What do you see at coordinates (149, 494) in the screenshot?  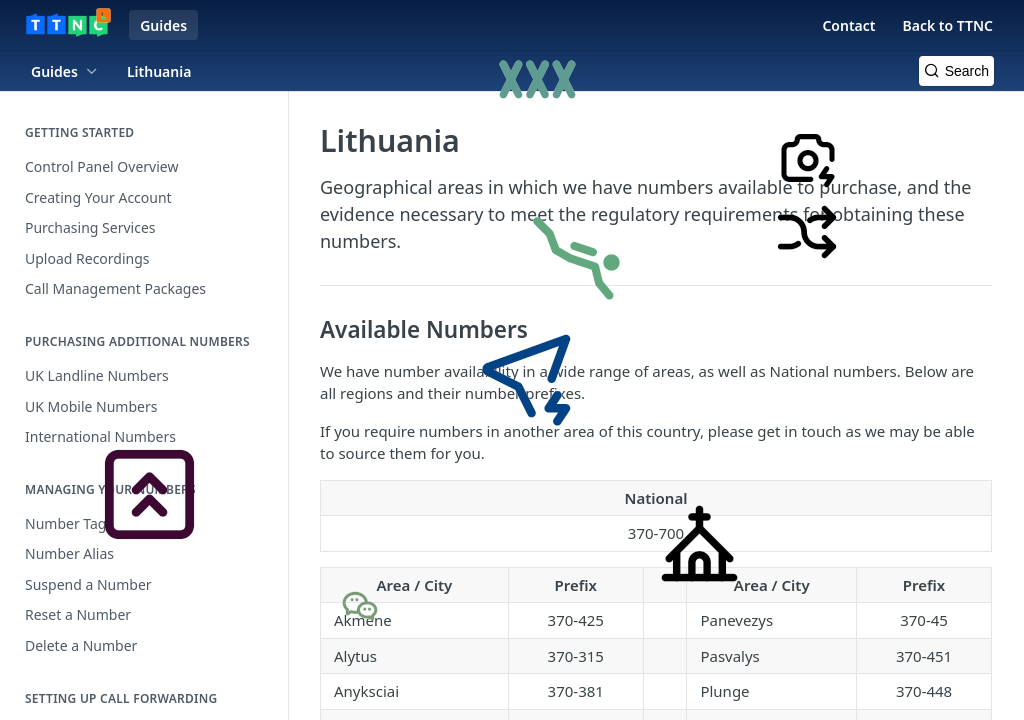 I see `scroll to top of page` at bounding box center [149, 494].